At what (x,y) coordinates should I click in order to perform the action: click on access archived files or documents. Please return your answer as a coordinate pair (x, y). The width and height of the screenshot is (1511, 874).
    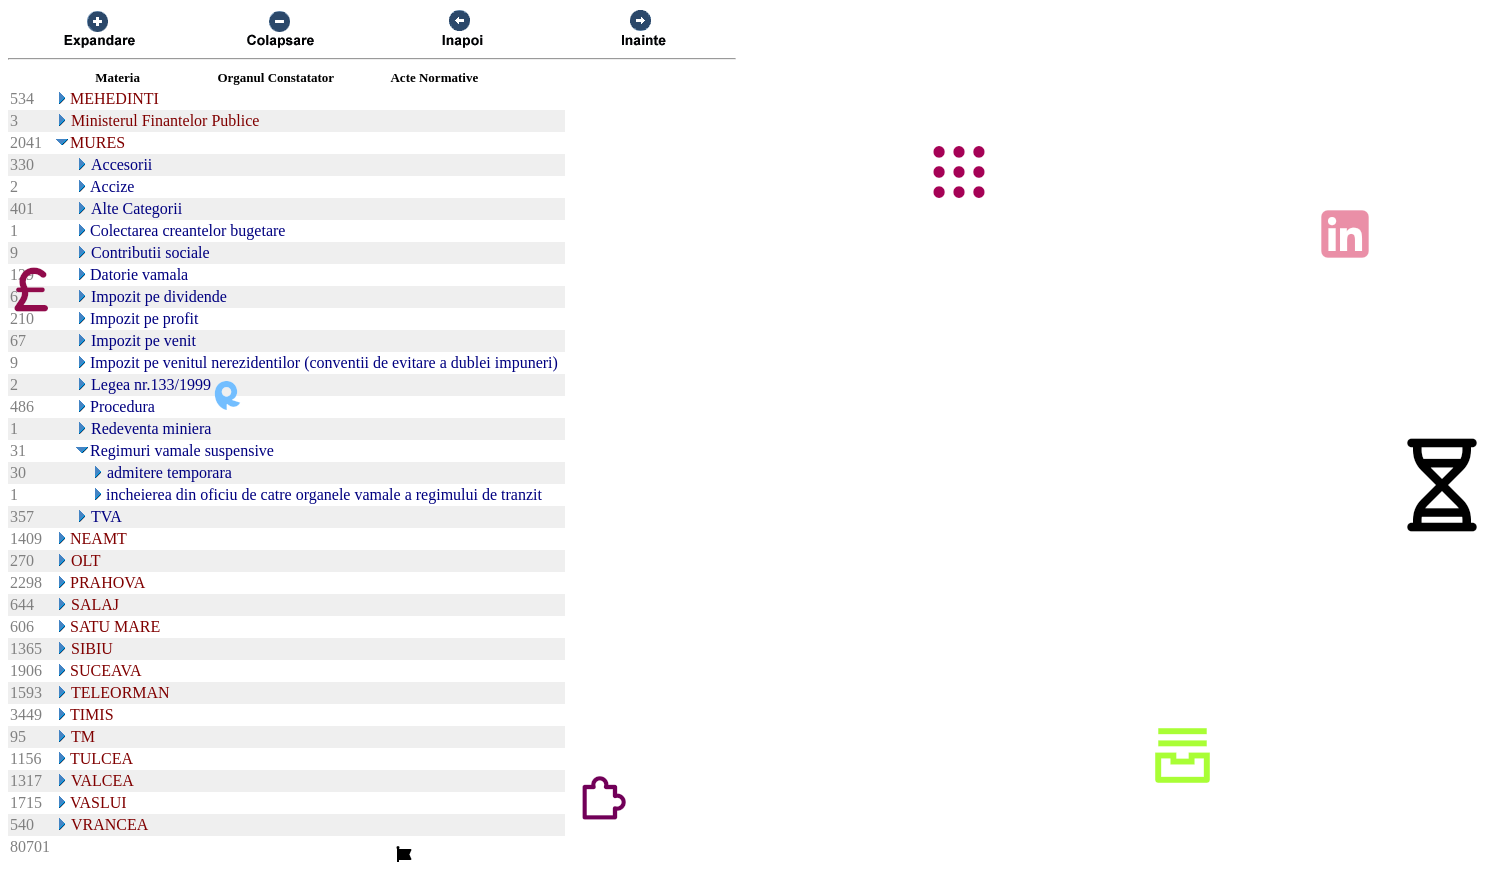
    Looking at the image, I should click on (1182, 755).